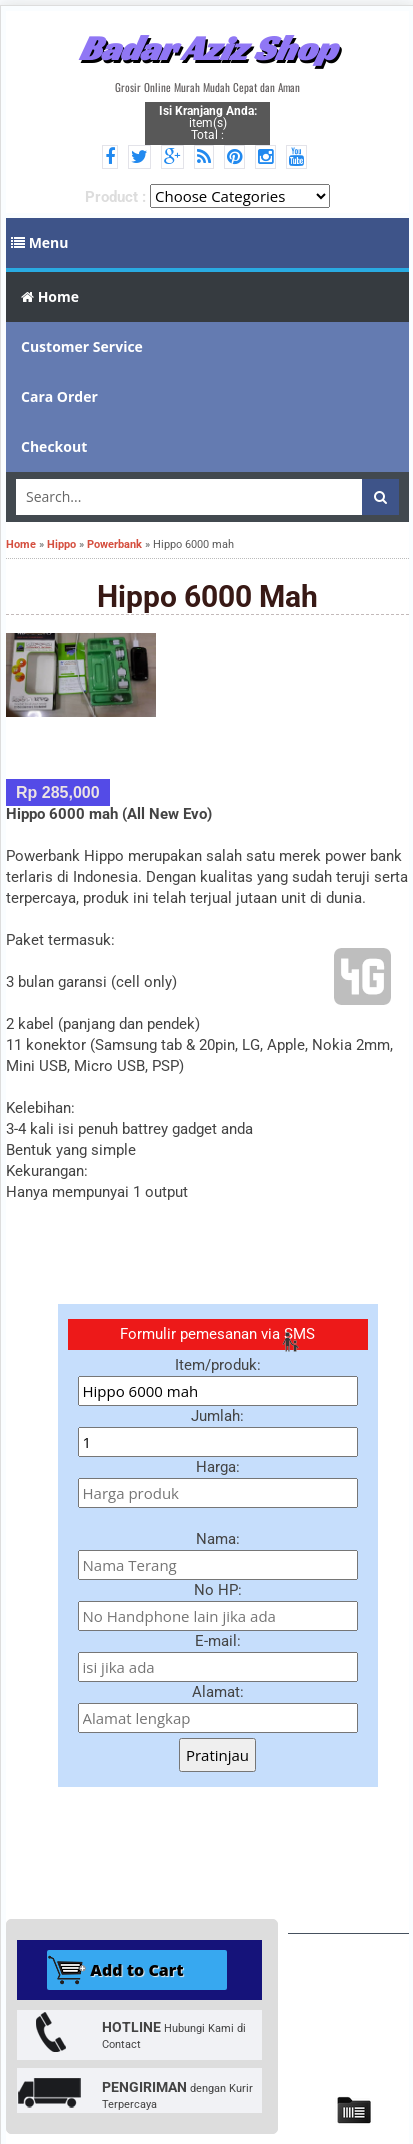 The width and height of the screenshot is (413, 2144). What do you see at coordinates (291, 1342) in the screenshot?
I see `access parental control settings` at bounding box center [291, 1342].